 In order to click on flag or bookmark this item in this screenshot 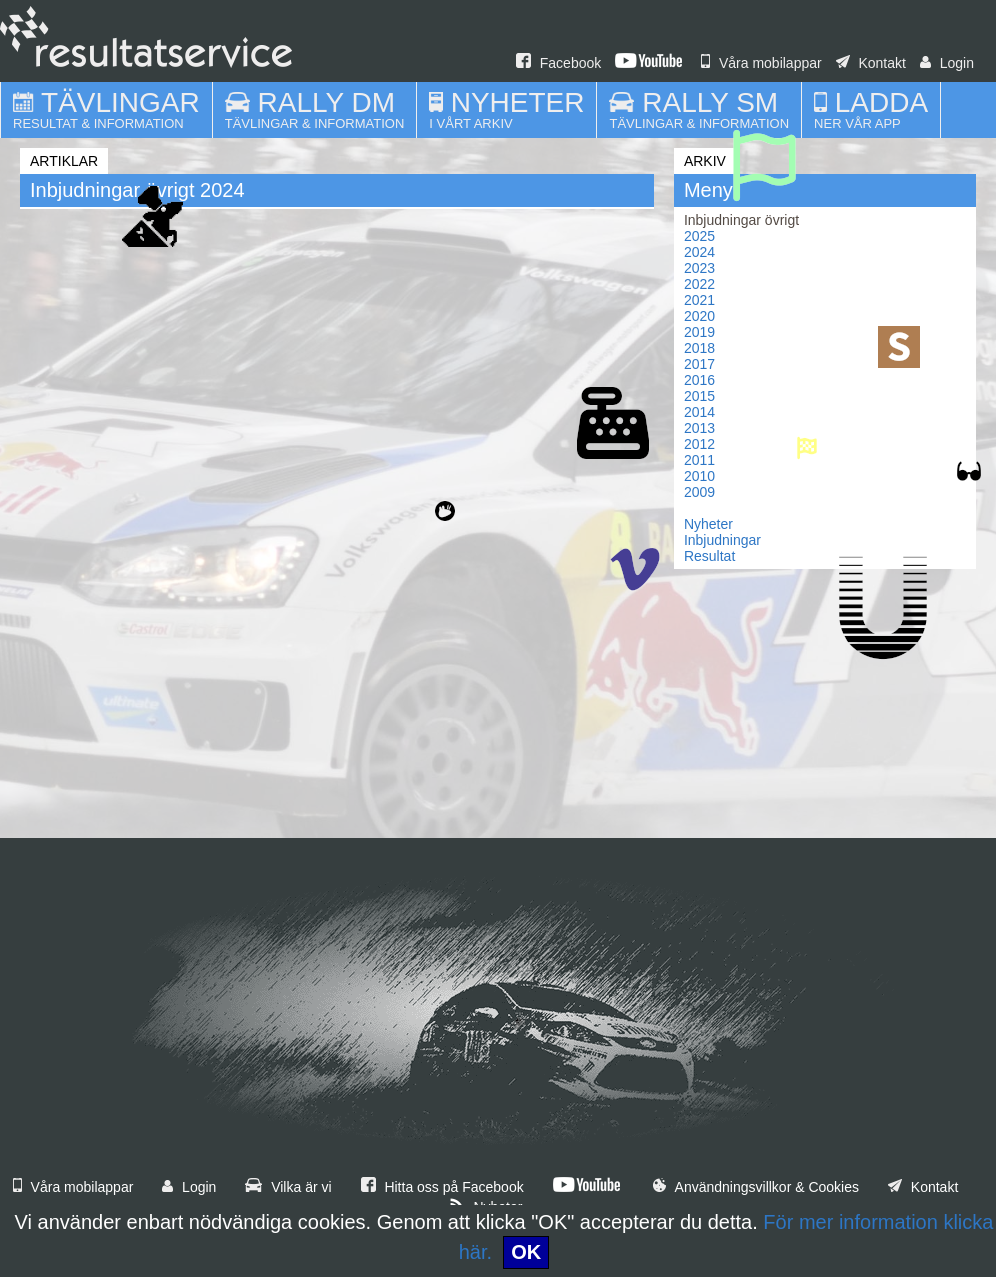, I will do `click(764, 165)`.